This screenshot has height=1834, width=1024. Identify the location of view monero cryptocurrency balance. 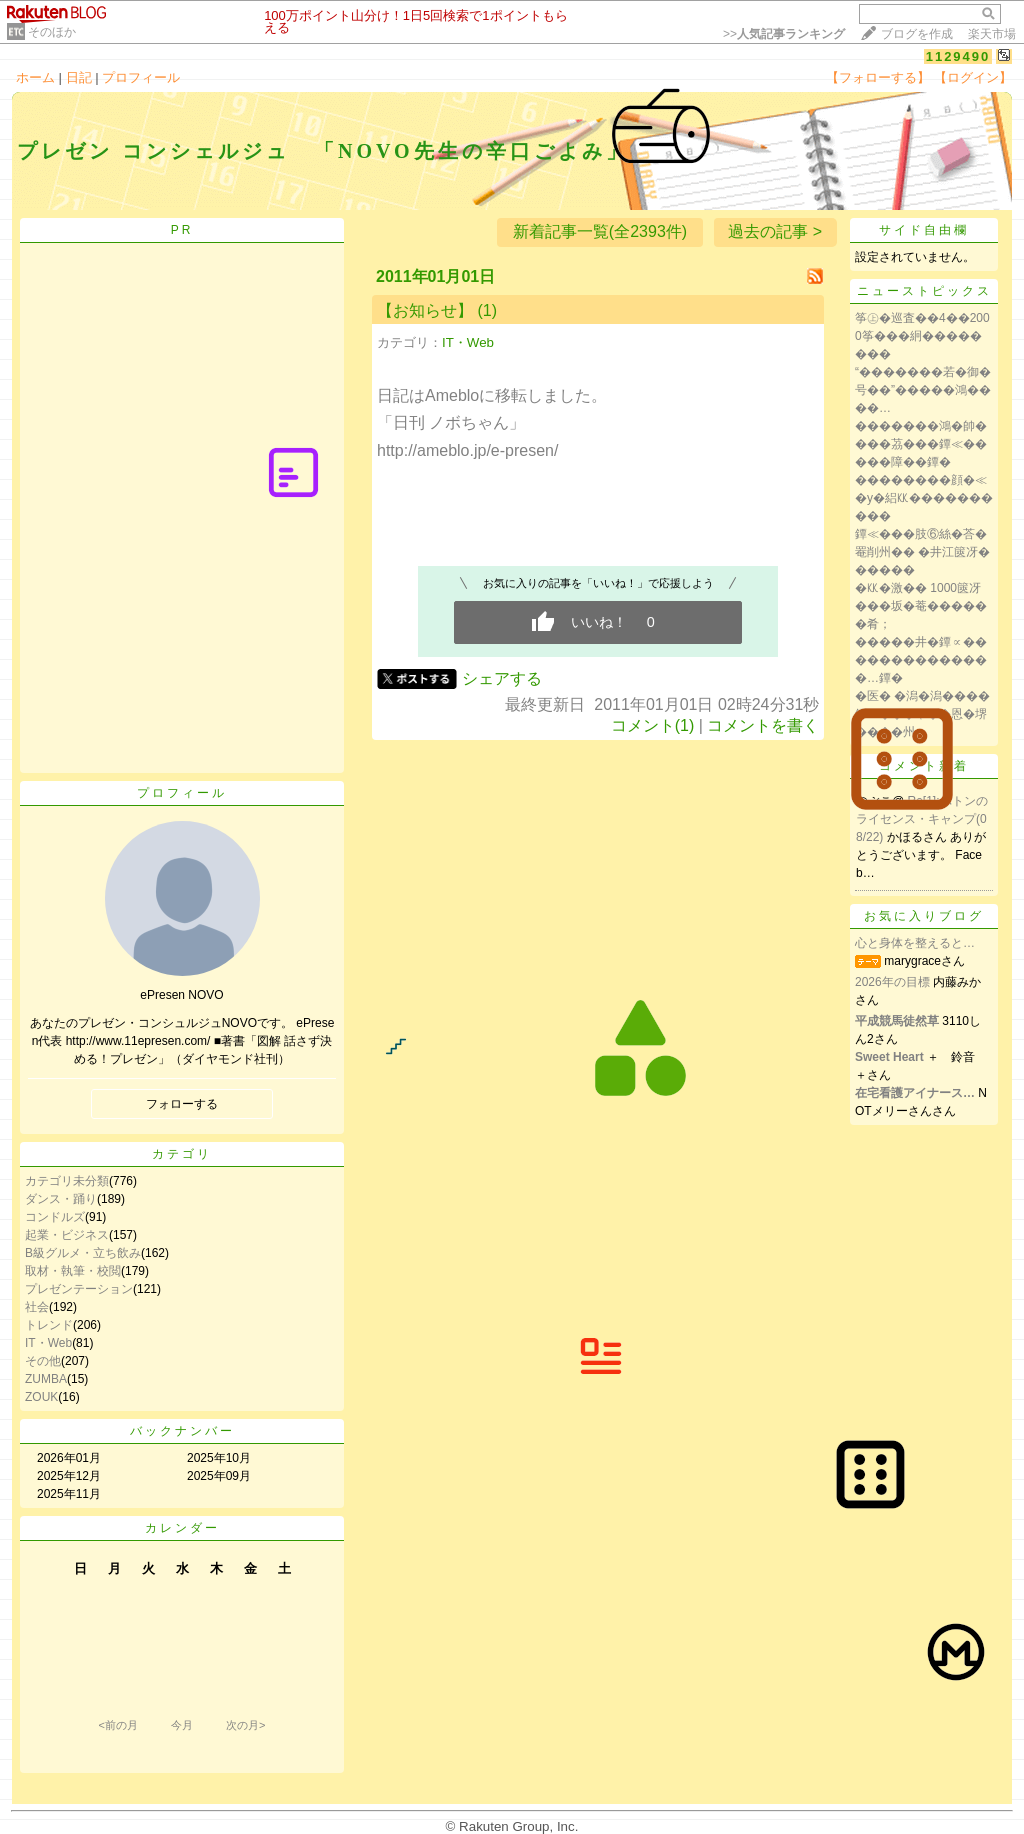
(956, 1652).